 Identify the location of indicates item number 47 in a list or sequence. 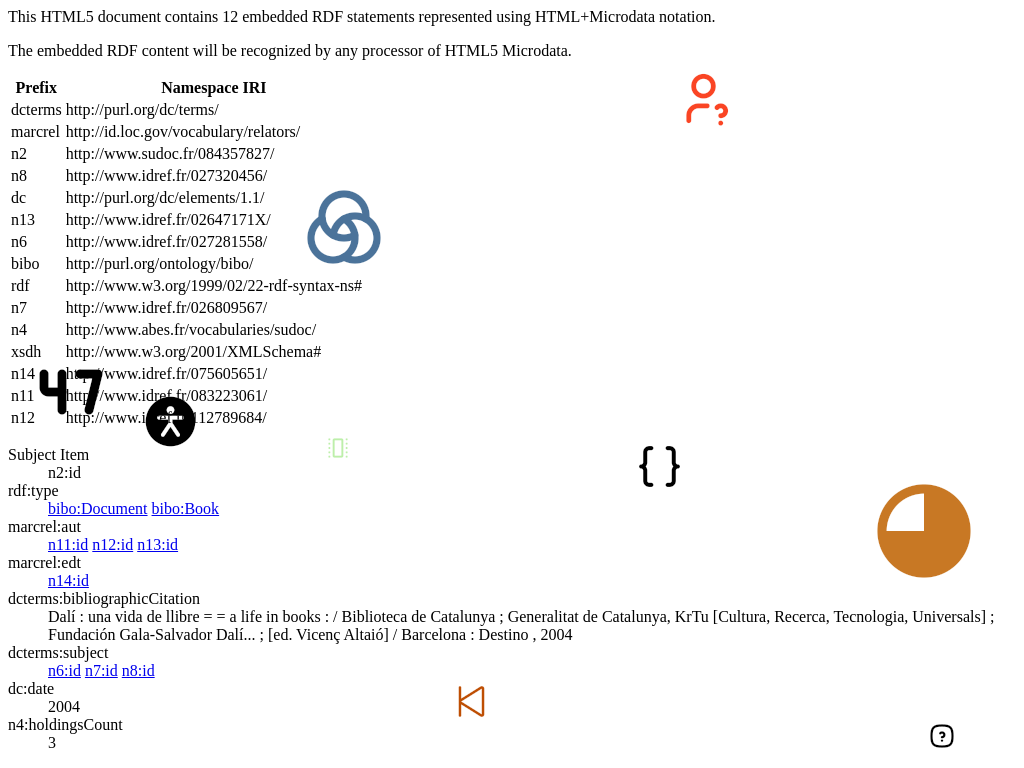
(71, 392).